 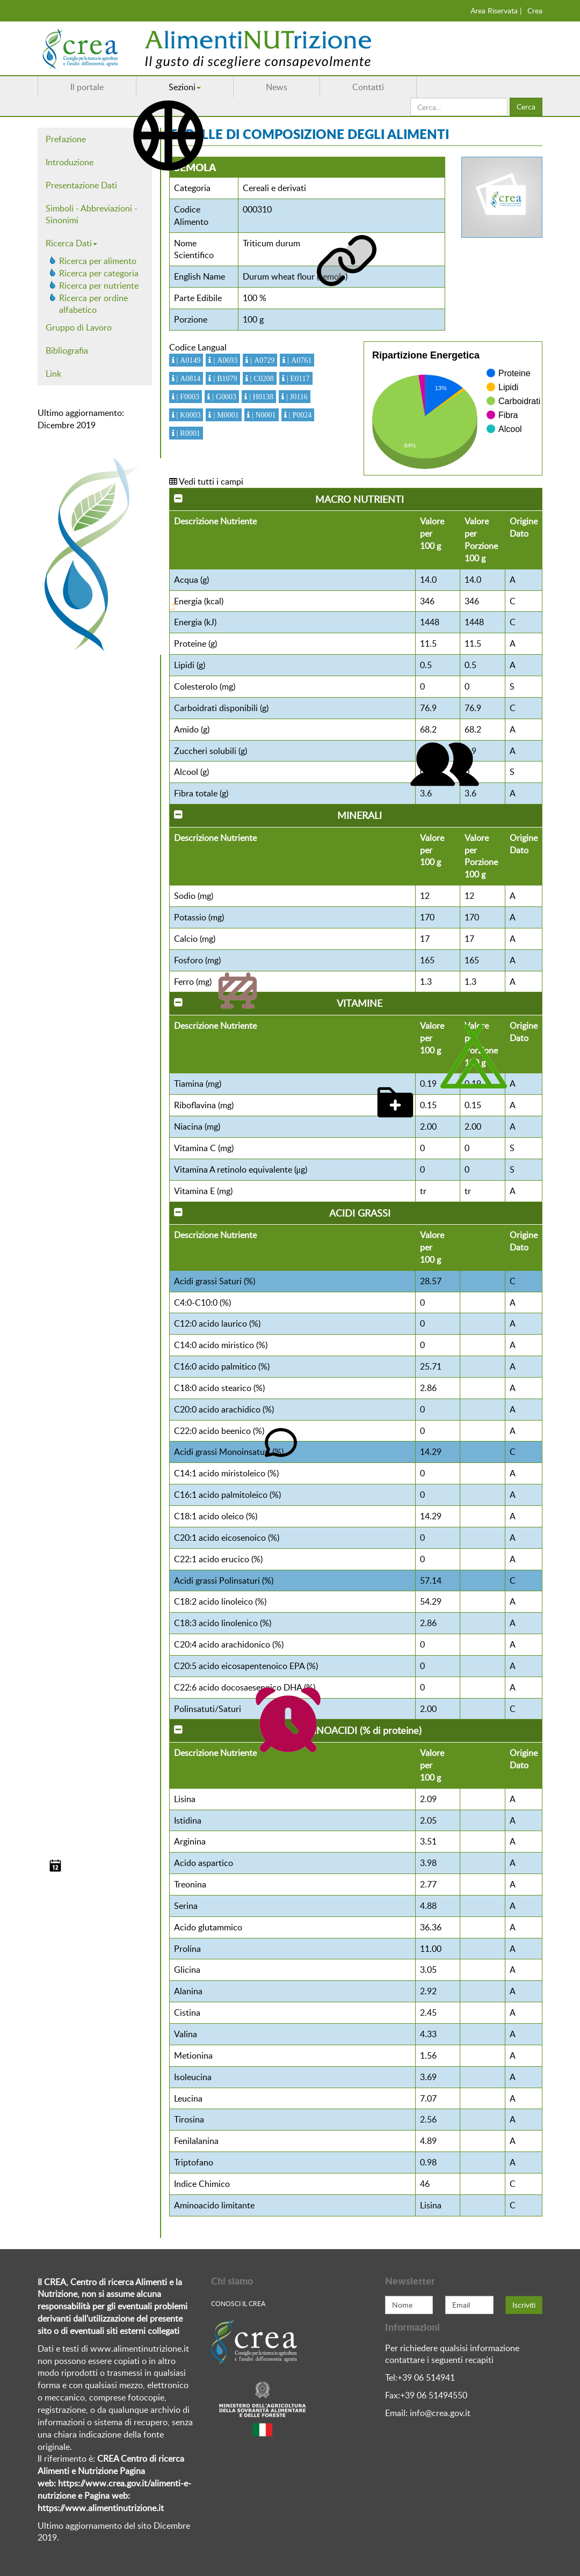 What do you see at coordinates (172, 606) in the screenshot?
I see `move item up and to the right` at bounding box center [172, 606].